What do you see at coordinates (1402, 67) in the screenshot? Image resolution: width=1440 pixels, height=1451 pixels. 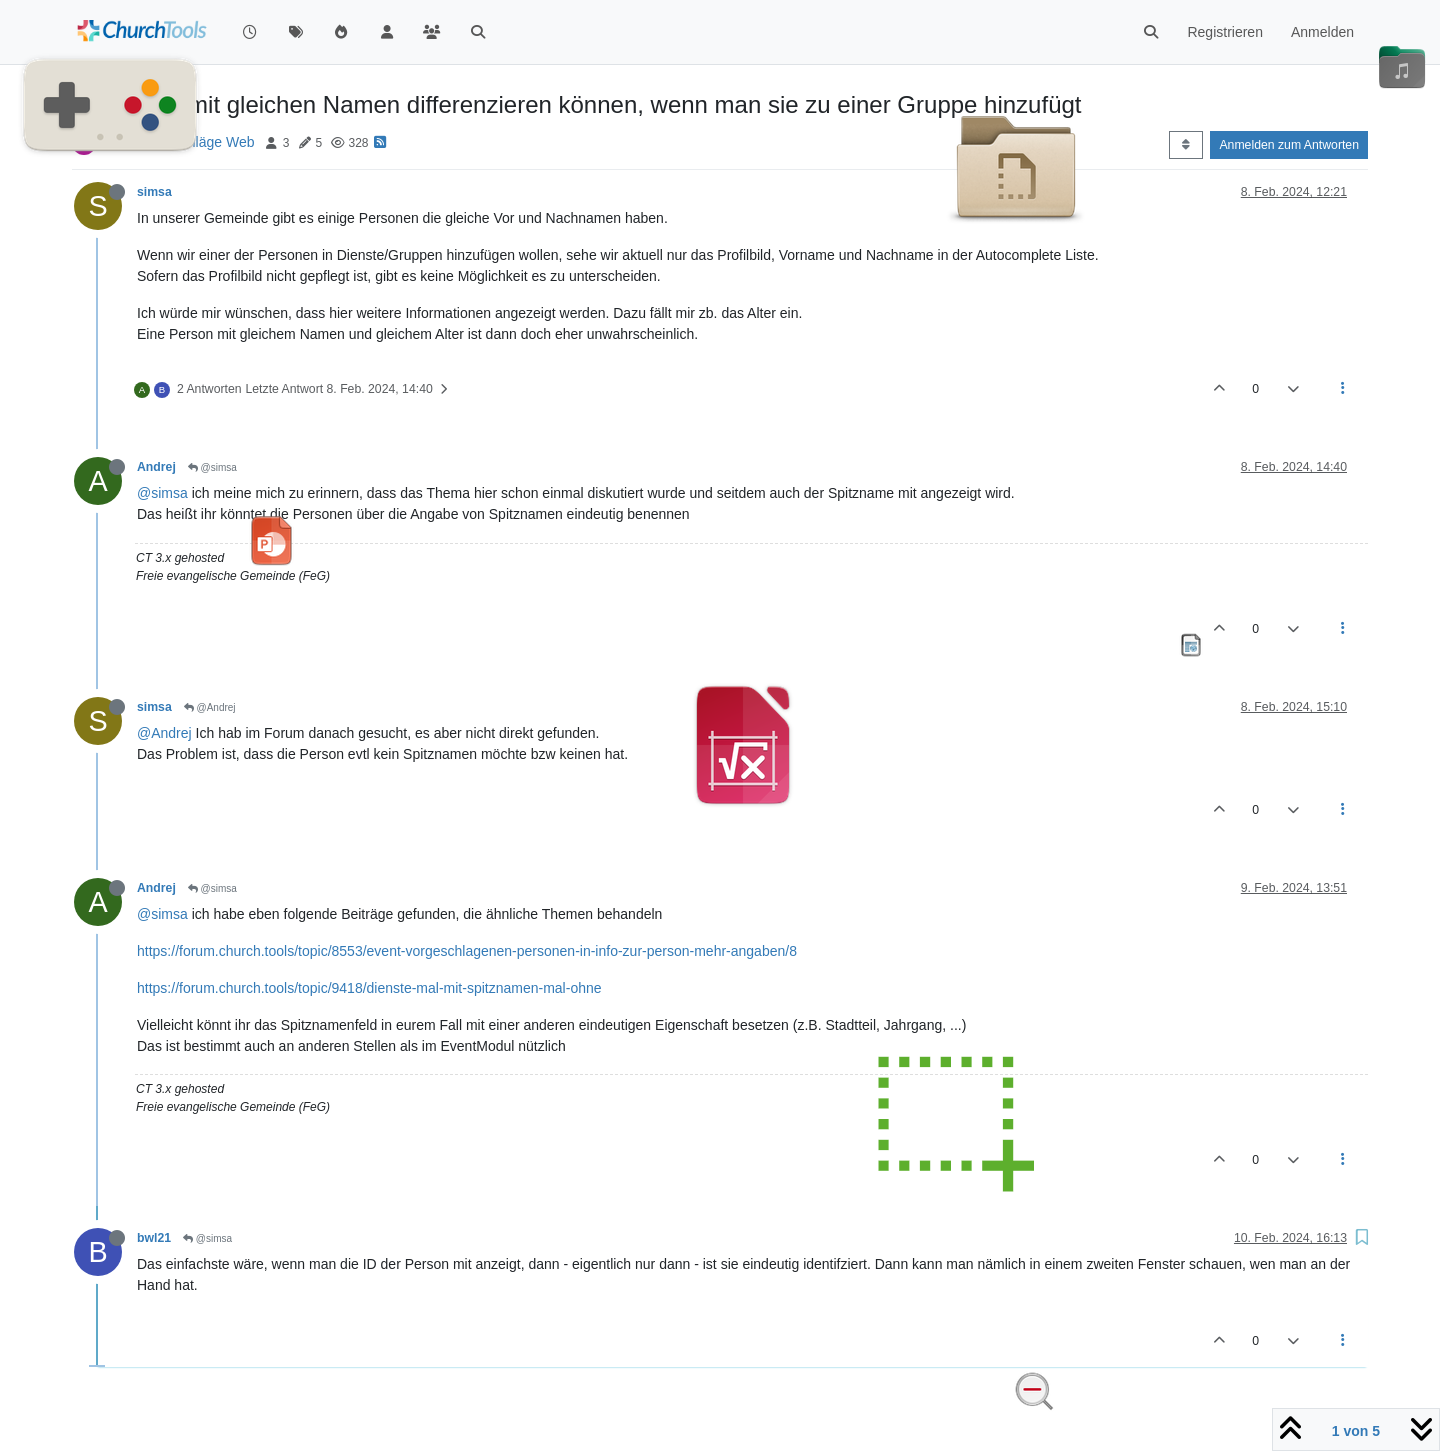 I see `open your music folder` at bounding box center [1402, 67].